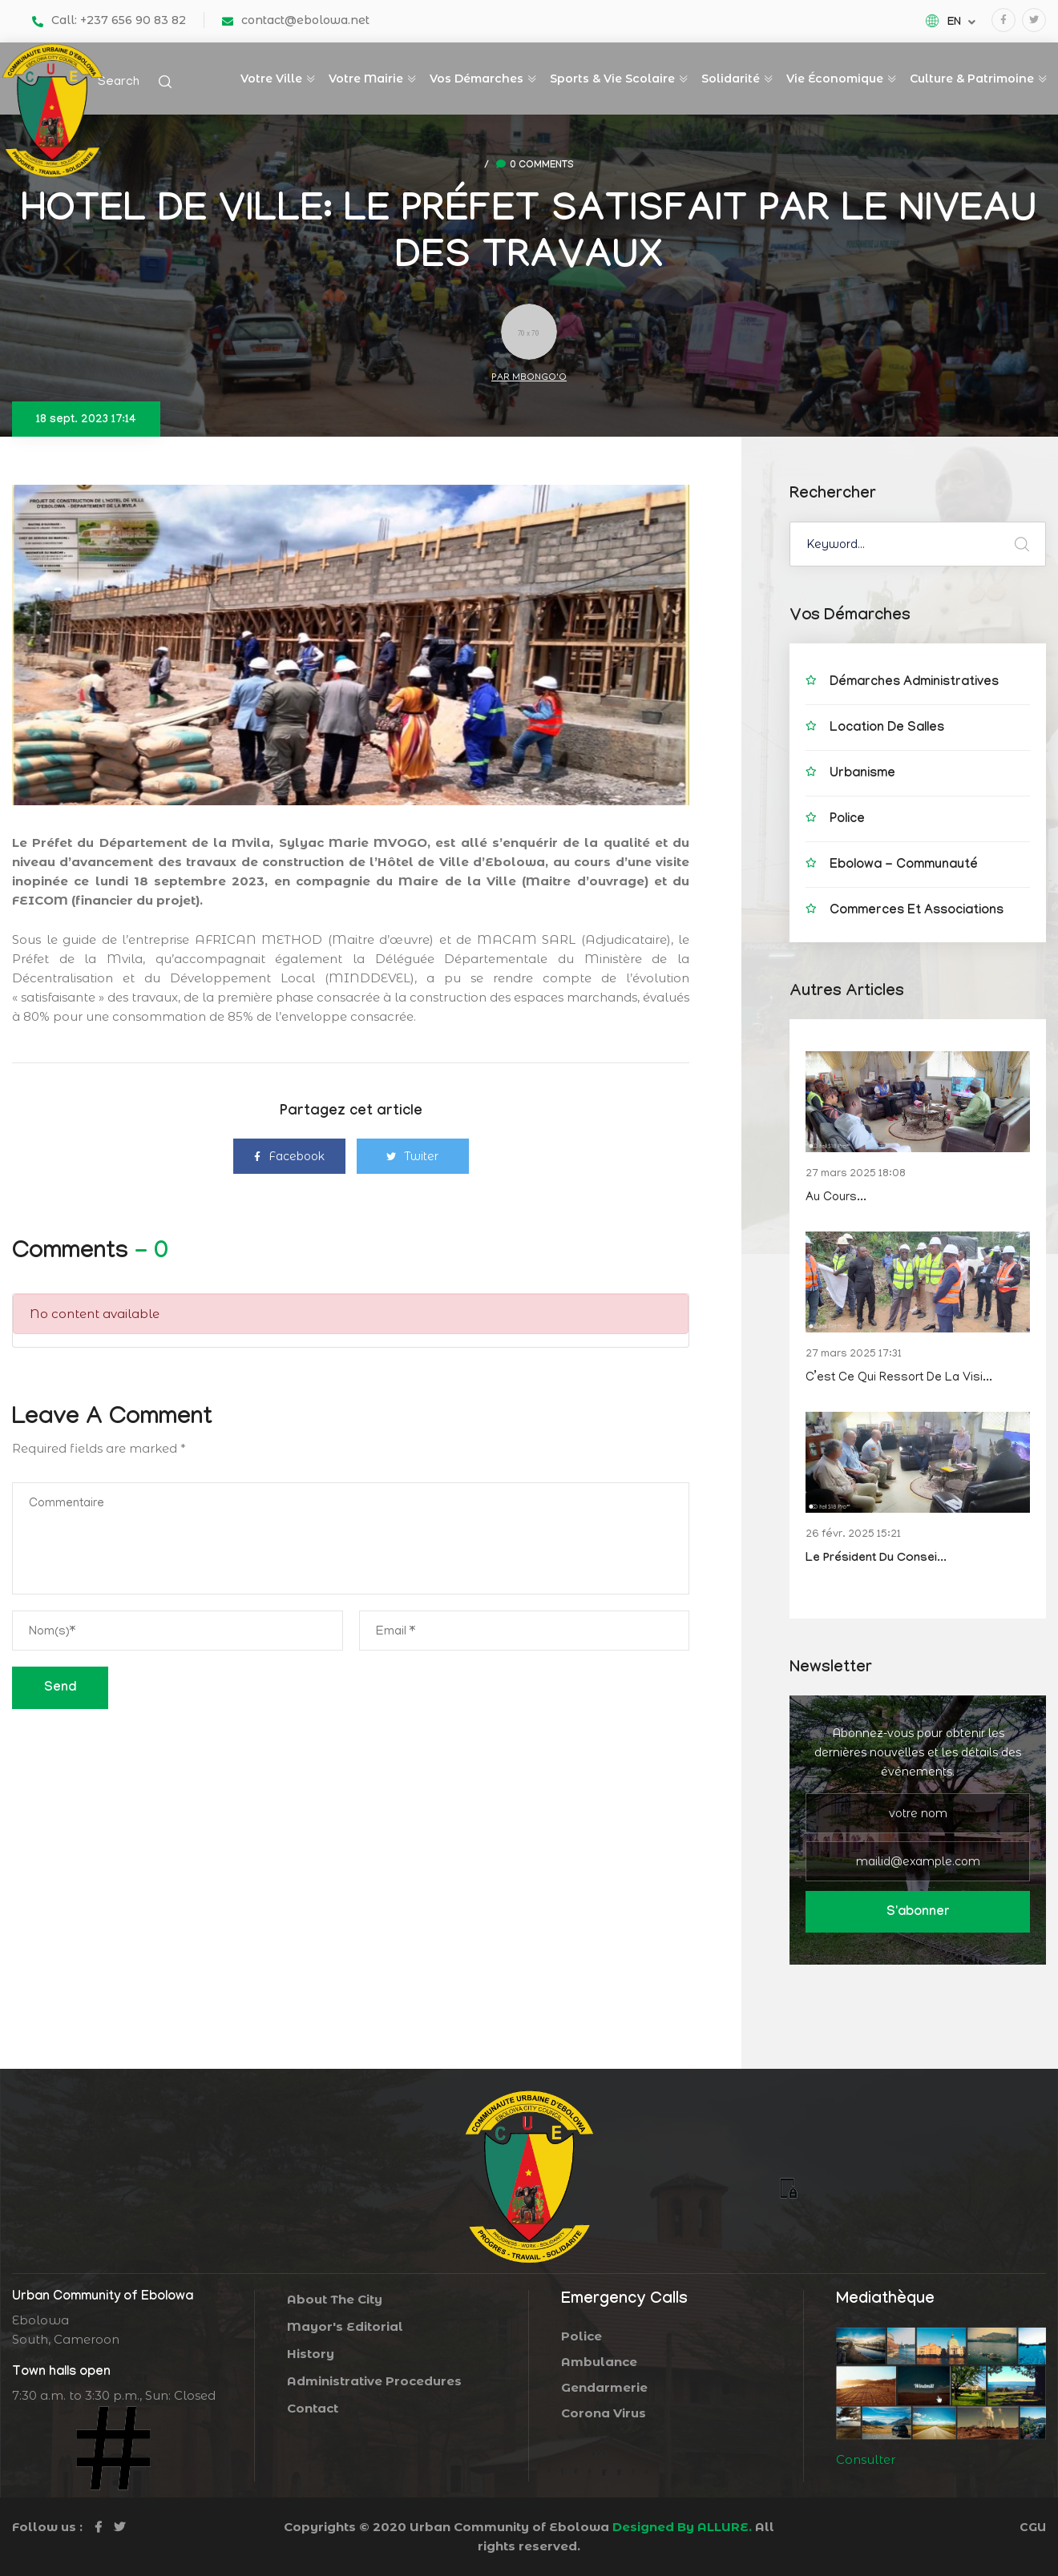 This screenshot has height=2576, width=1058. Describe the element at coordinates (787, 2188) in the screenshot. I see `indicates device is locked or secured` at that location.